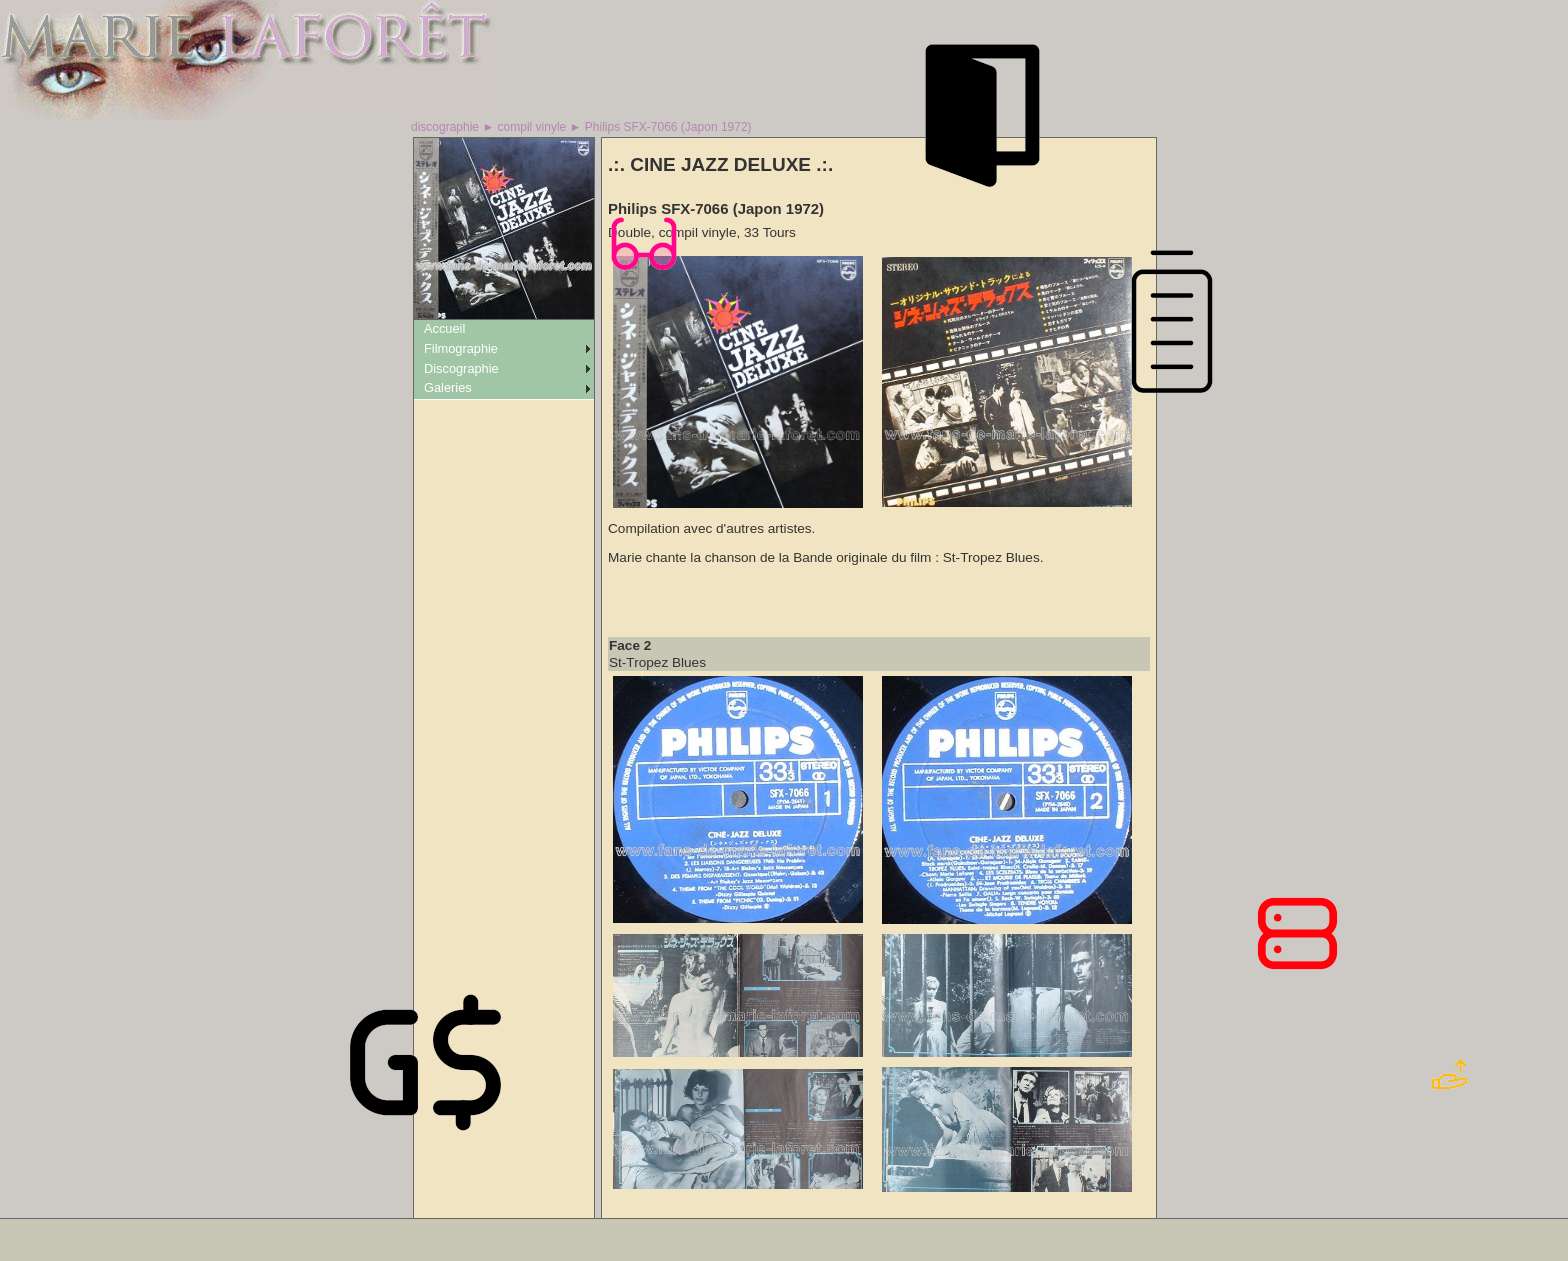  Describe the element at coordinates (1172, 324) in the screenshot. I see `indicates full battery charge` at that location.